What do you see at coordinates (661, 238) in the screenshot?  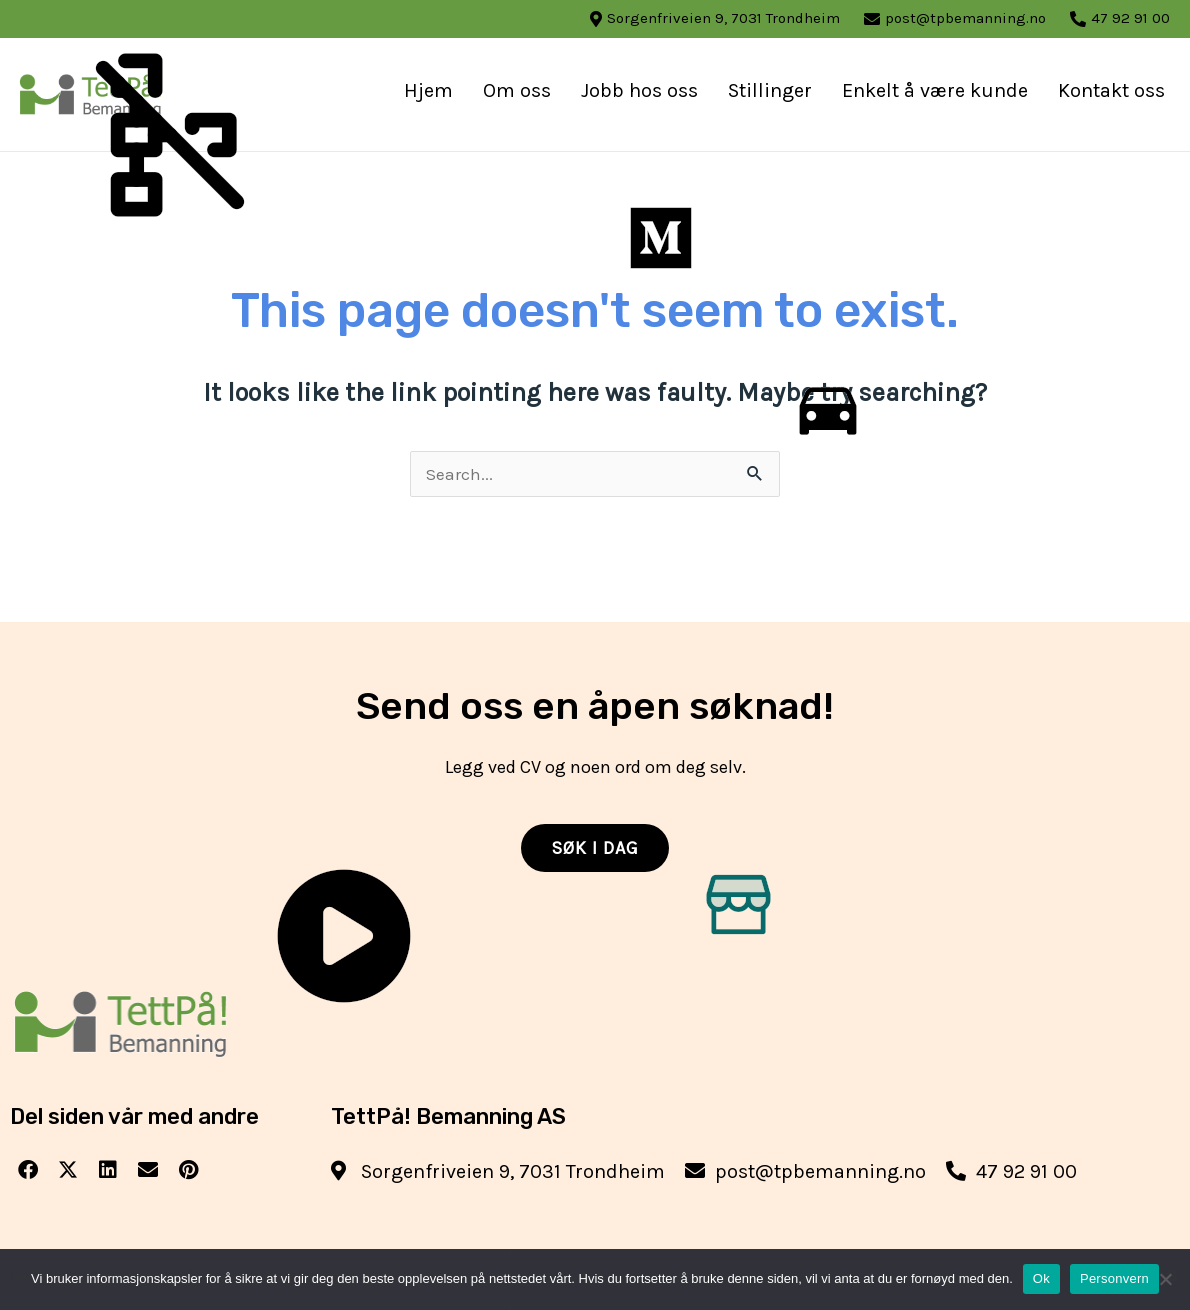 I see `open the Medium app` at bounding box center [661, 238].